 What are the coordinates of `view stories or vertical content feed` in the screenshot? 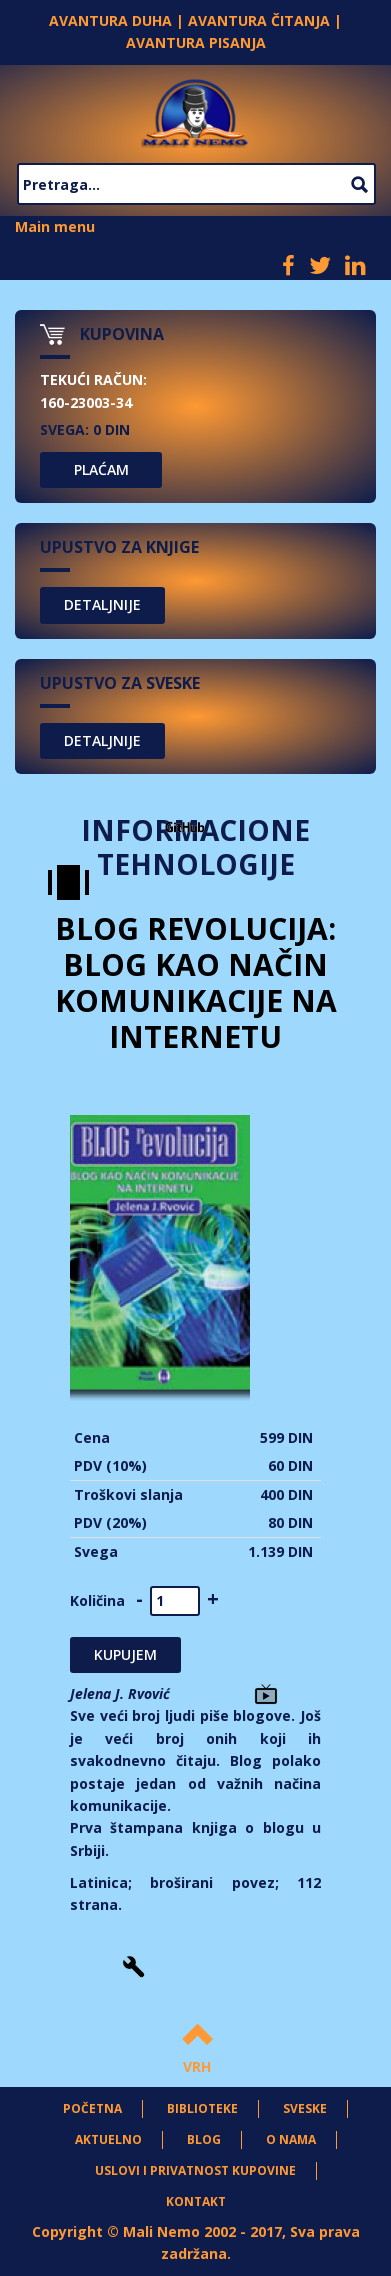 It's located at (68, 883).